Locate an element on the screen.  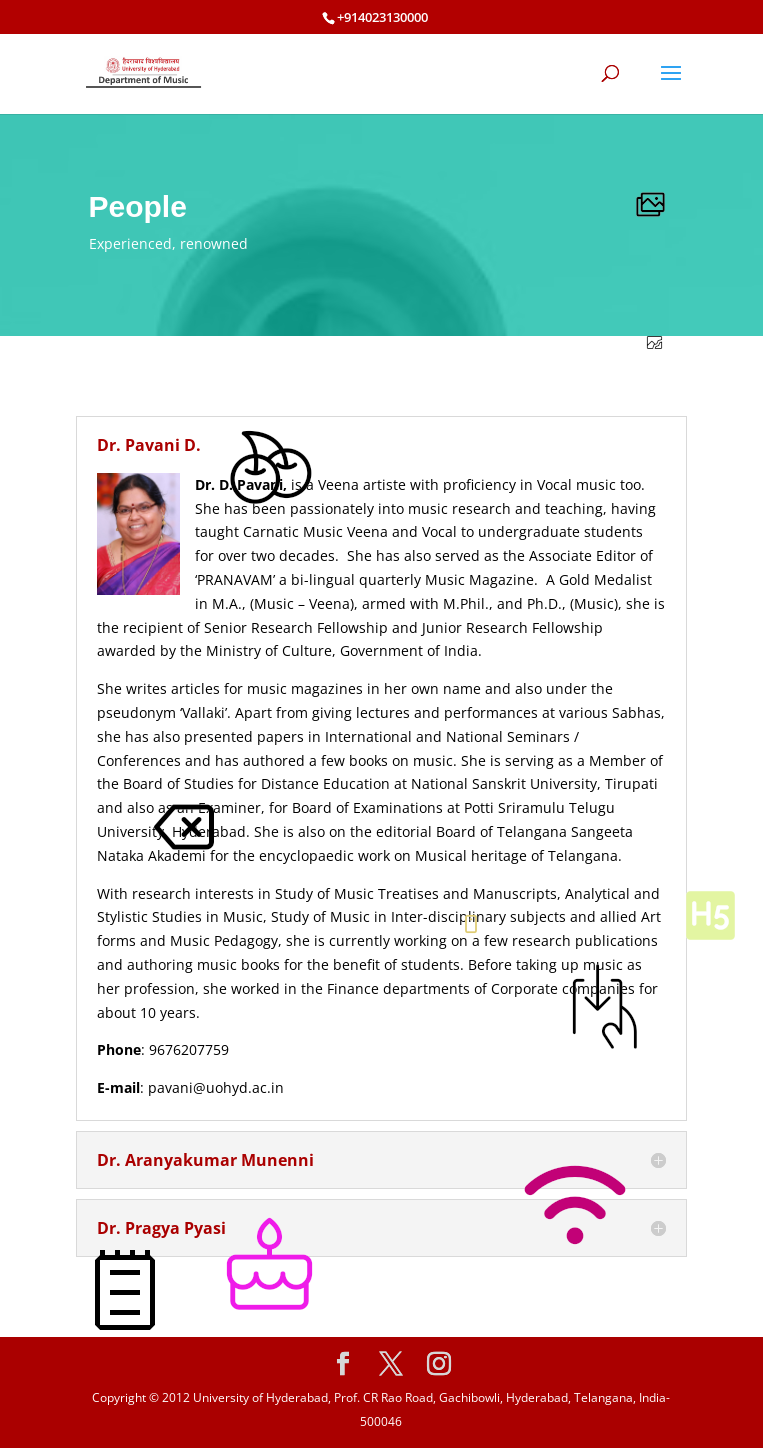
indicates a broken or corrupted image file is located at coordinates (654, 342).